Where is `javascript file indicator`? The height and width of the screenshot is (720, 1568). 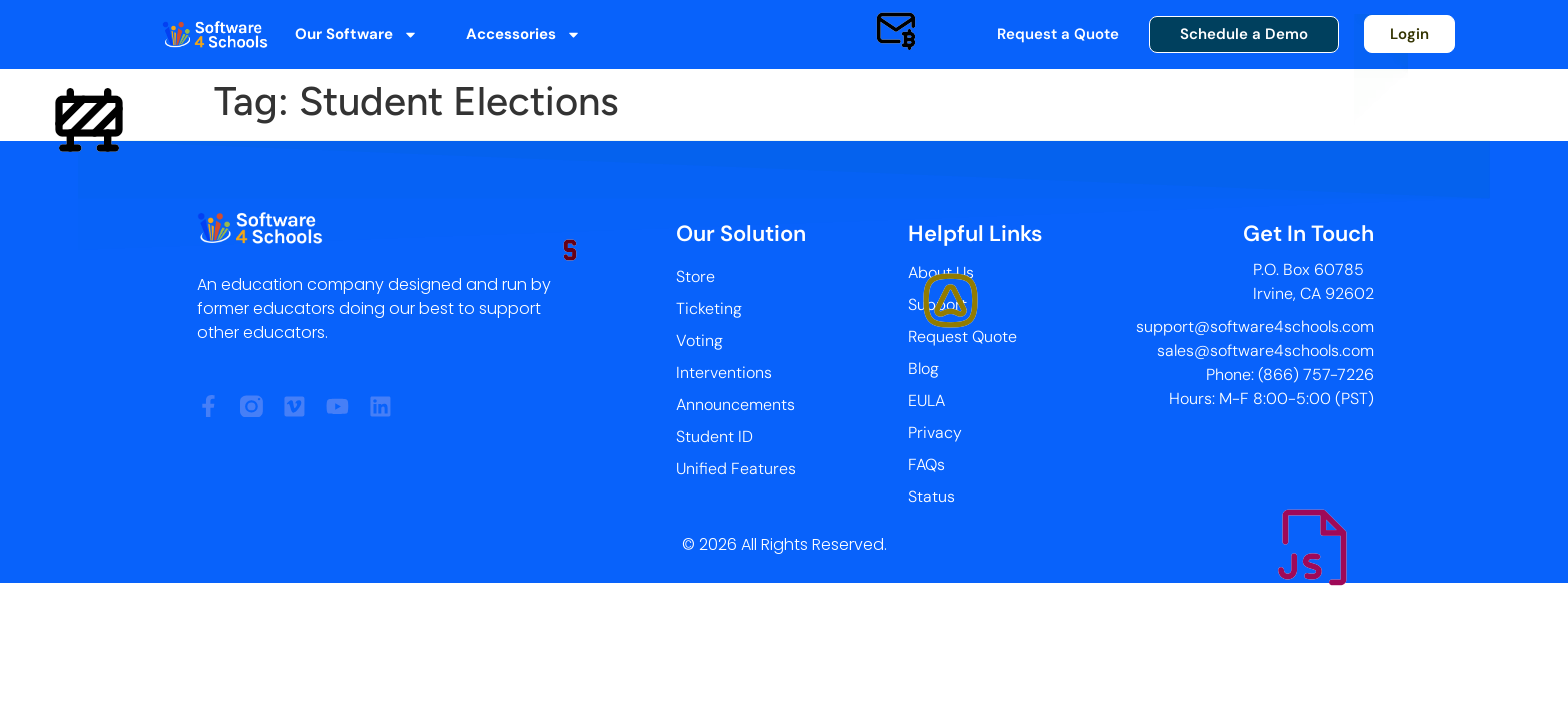 javascript file indicator is located at coordinates (1314, 547).